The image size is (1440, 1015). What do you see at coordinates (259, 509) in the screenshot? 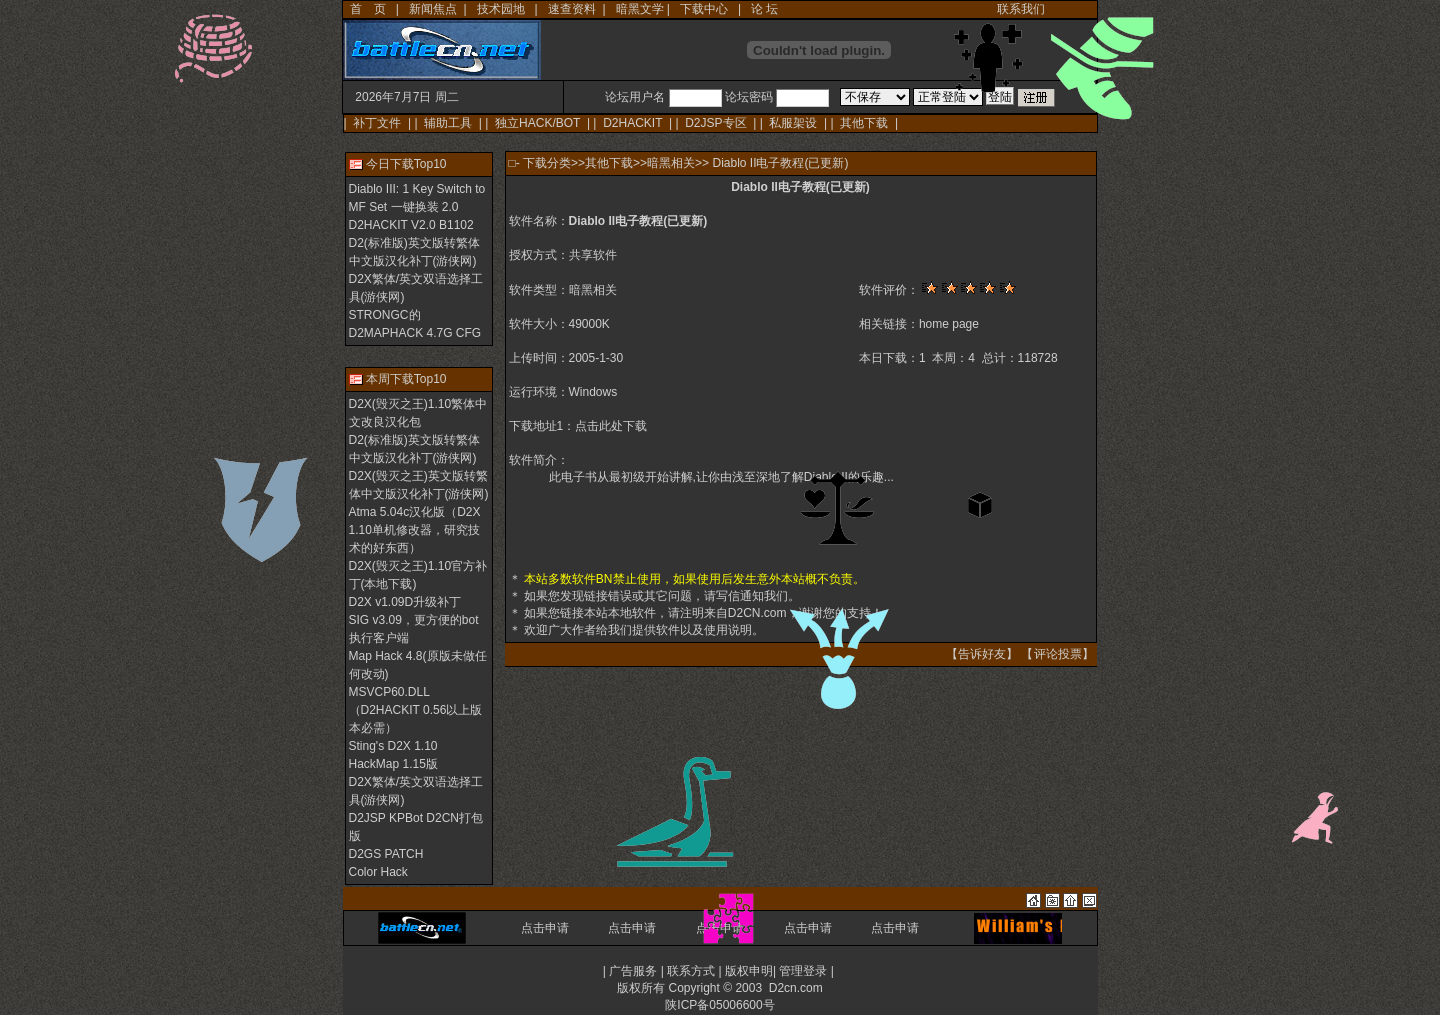
I see `indicates broken or compromised security` at bounding box center [259, 509].